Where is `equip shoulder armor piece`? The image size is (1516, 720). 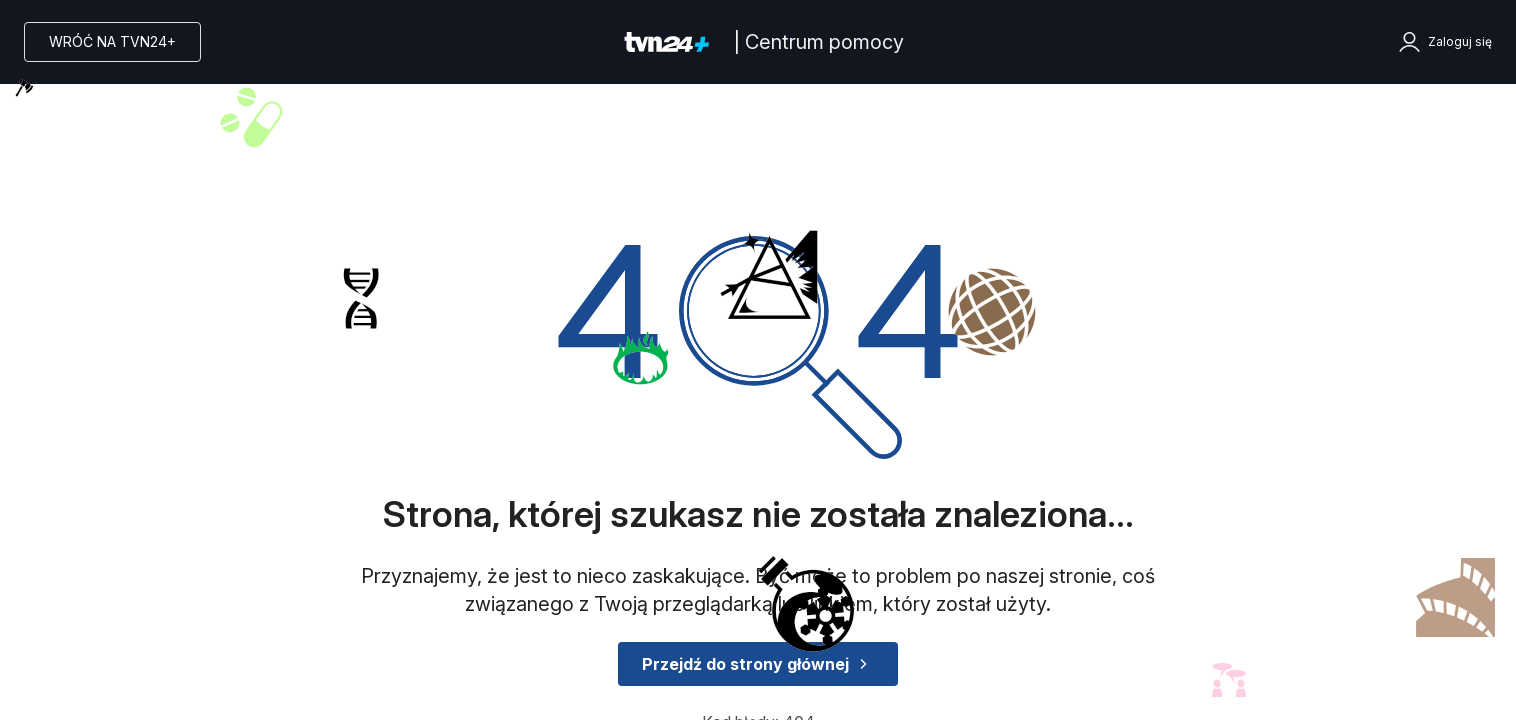
equip shoulder armor piece is located at coordinates (1455, 597).